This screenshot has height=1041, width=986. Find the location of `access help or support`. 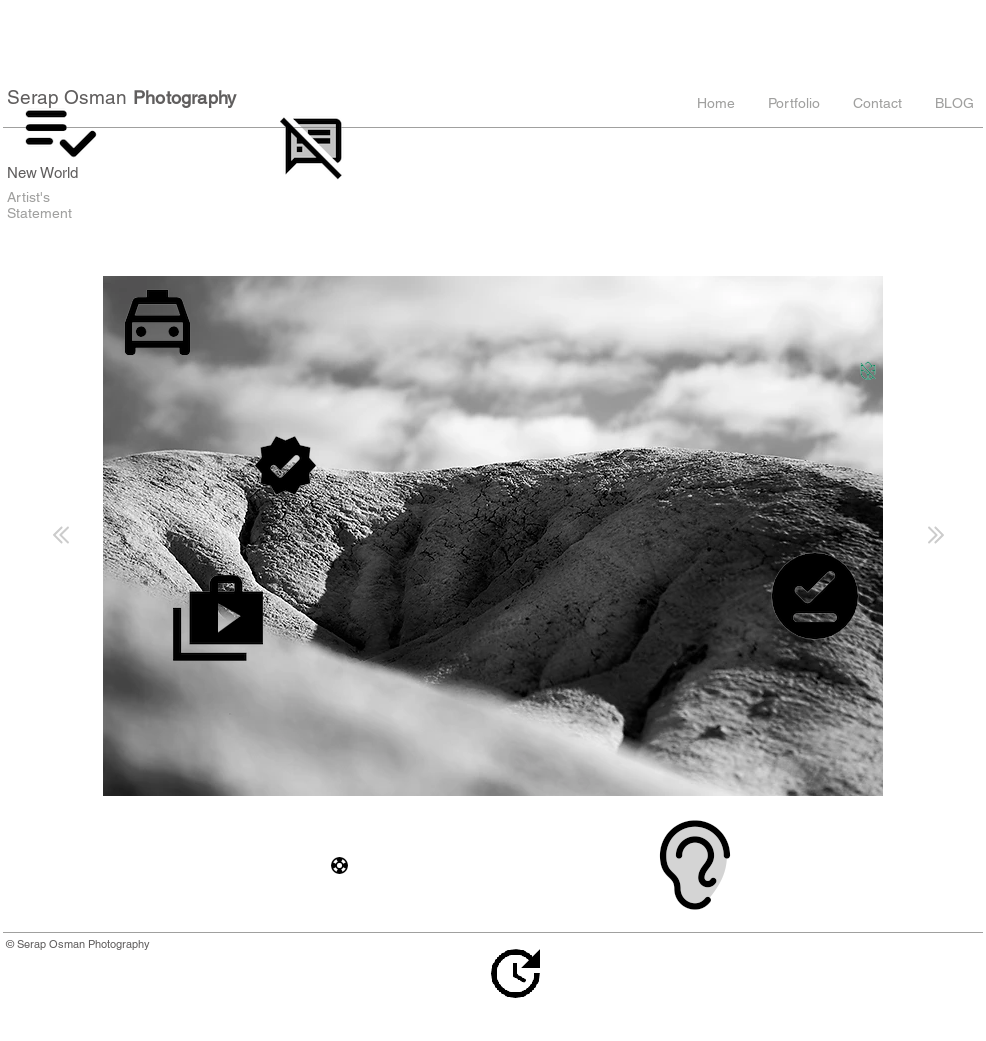

access help or support is located at coordinates (339, 865).